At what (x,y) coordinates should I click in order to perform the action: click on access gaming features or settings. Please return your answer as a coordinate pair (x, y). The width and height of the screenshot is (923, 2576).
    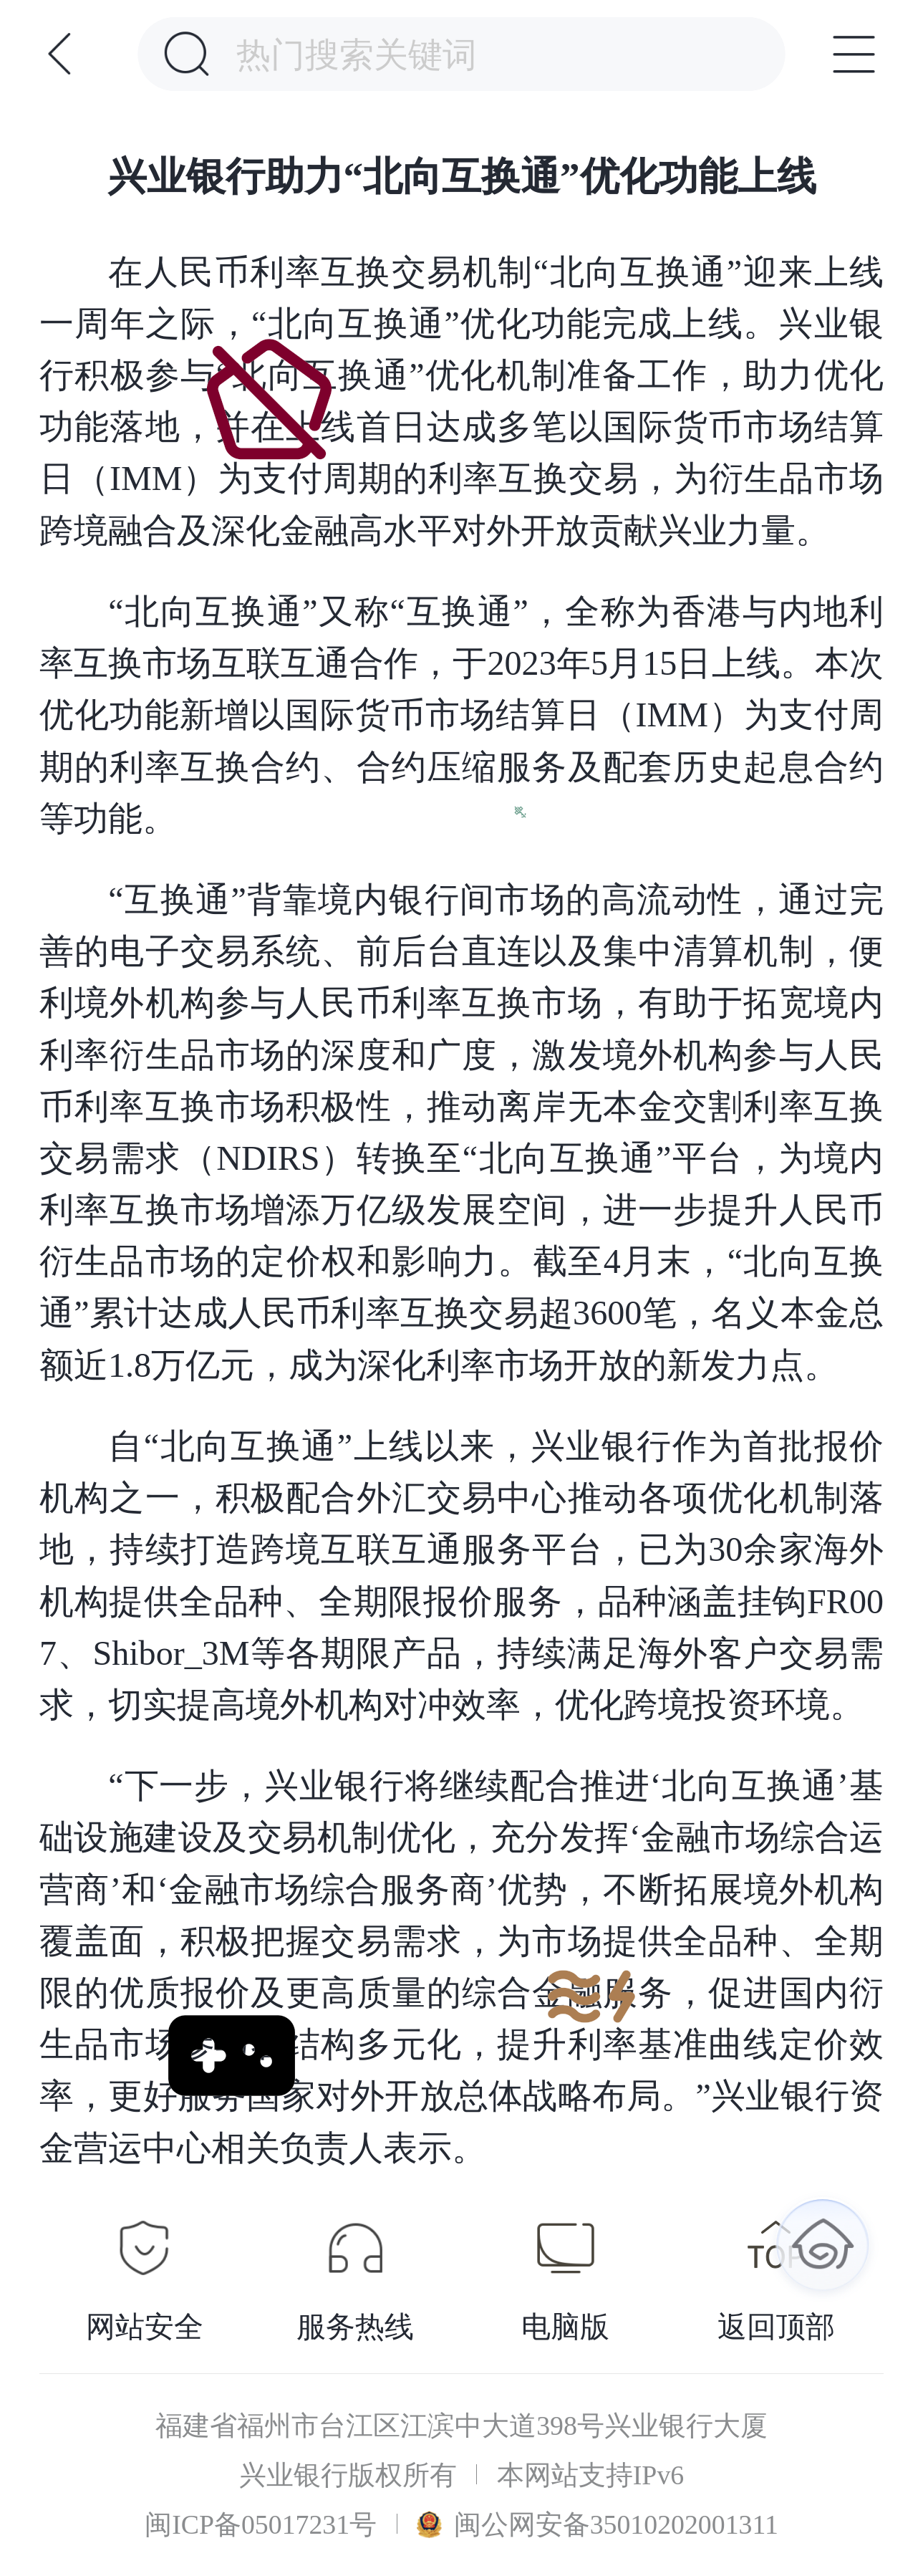
    Looking at the image, I should click on (231, 2055).